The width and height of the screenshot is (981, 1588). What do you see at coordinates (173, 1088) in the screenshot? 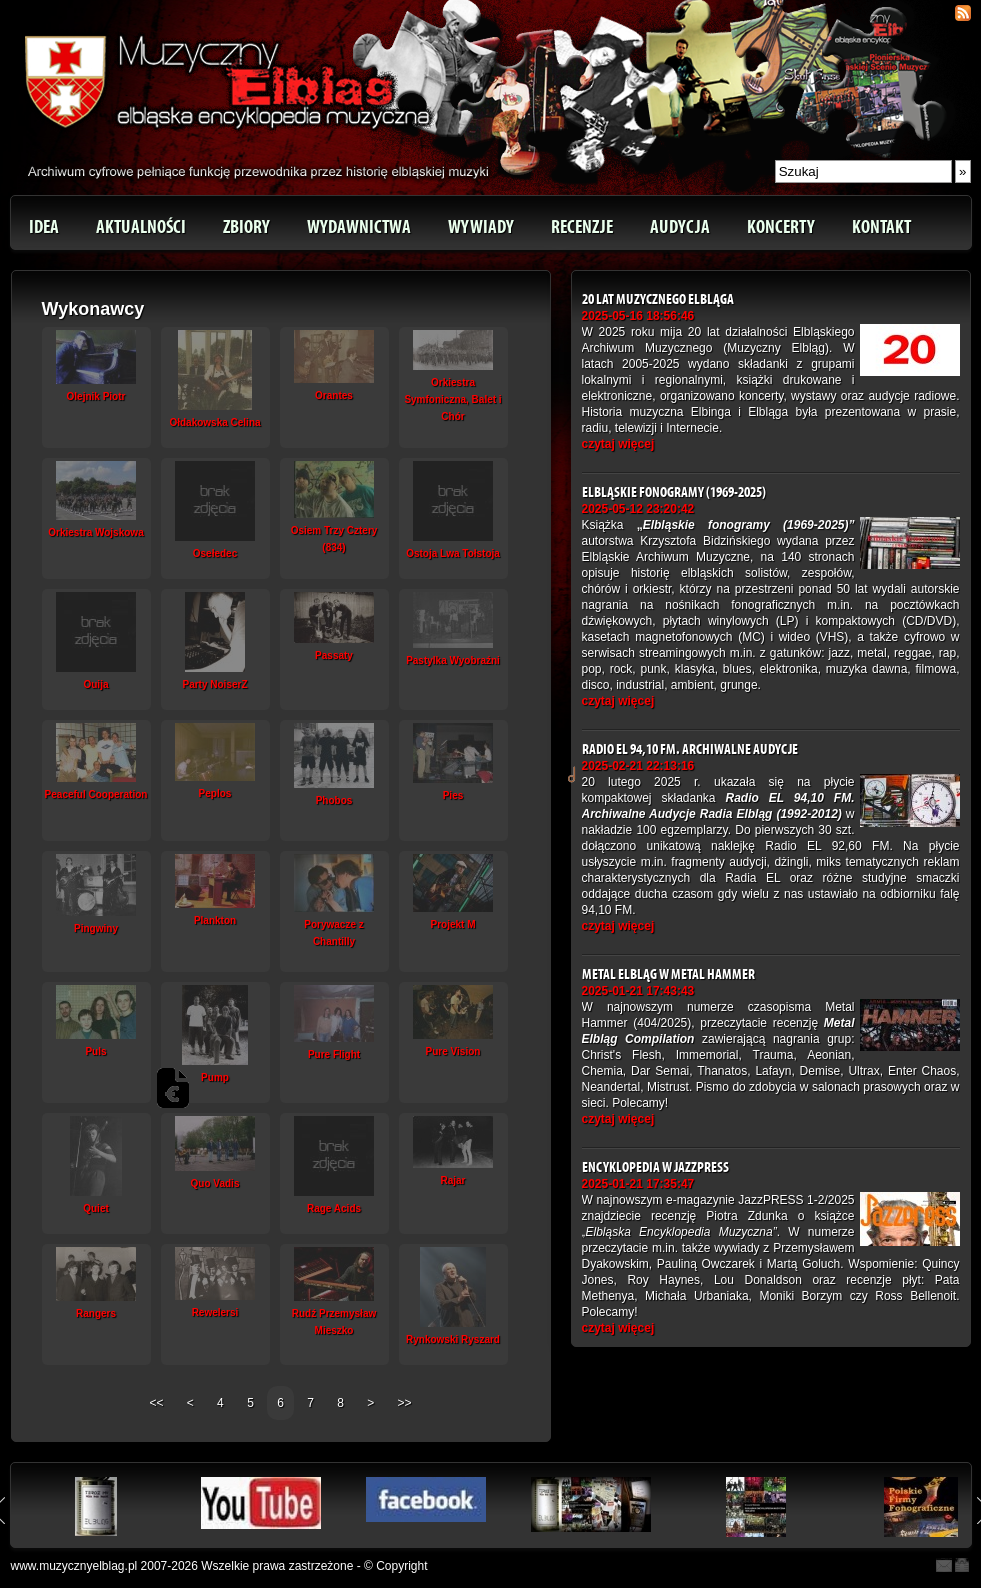
I see `view euro currency document` at bounding box center [173, 1088].